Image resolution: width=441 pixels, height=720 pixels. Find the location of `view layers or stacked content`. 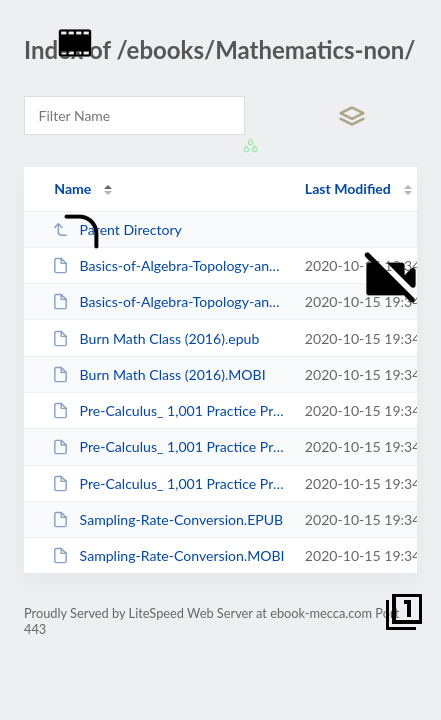

view layers or stacked content is located at coordinates (352, 116).